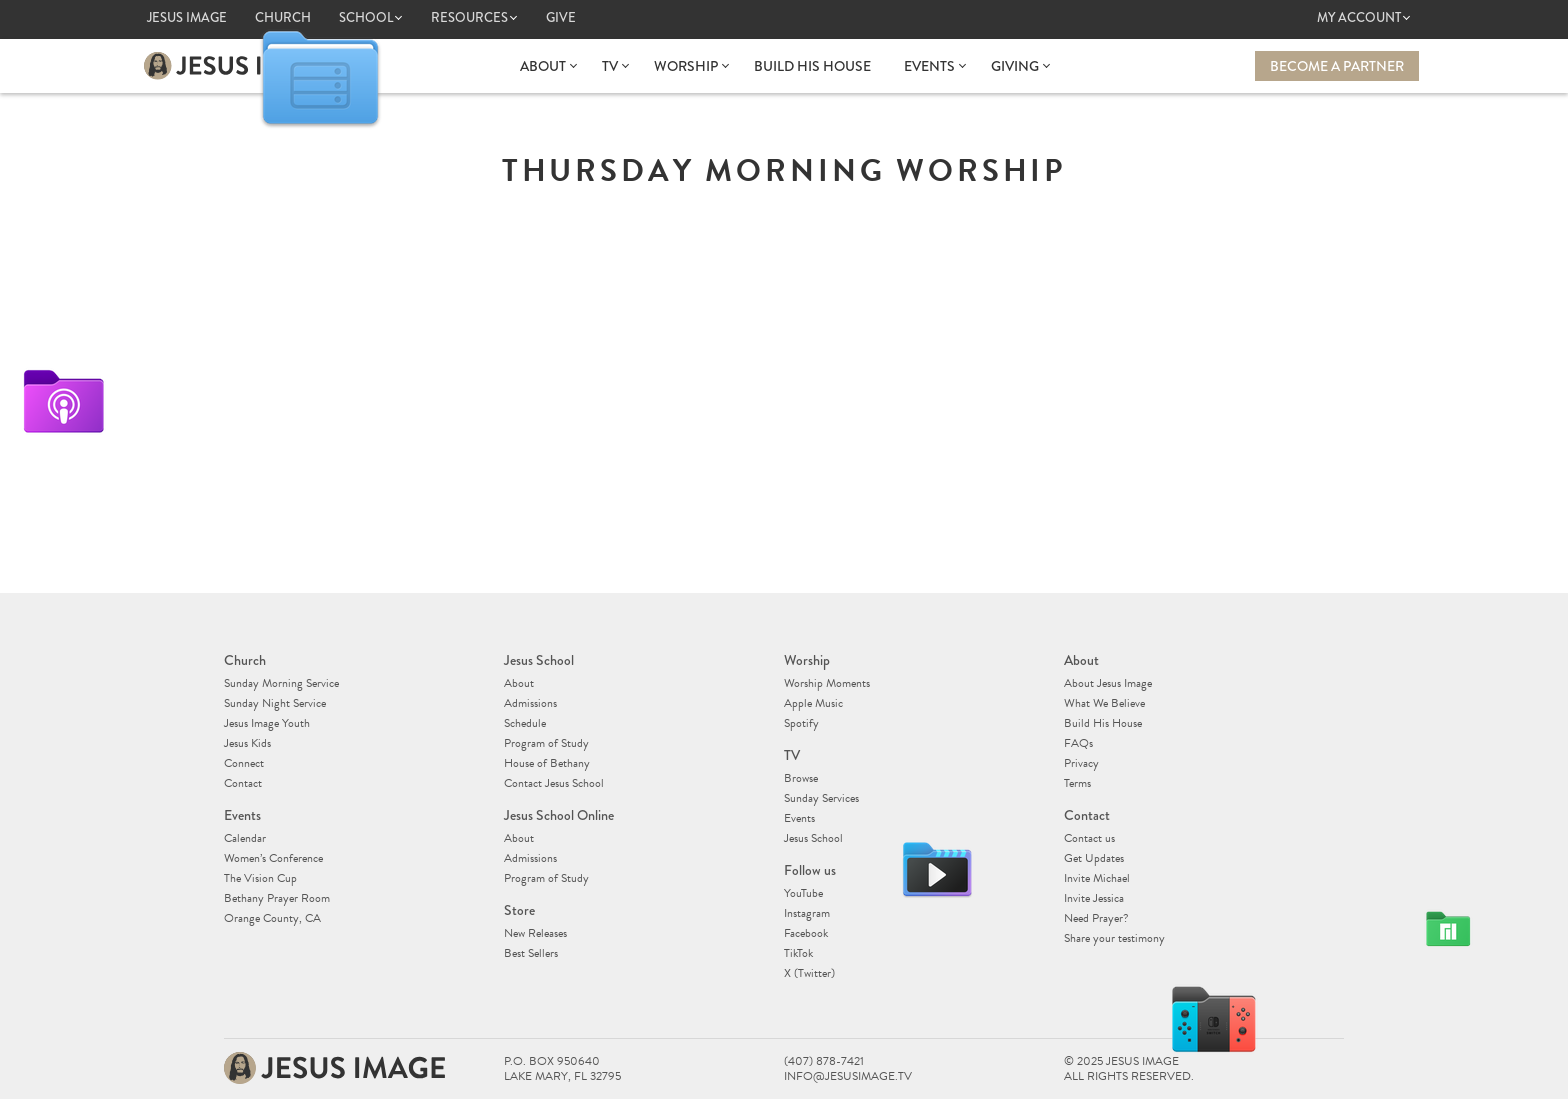 This screenshot has height=1099, width=1568. I want to click on open folder containing podcast files, so click(63, 403).